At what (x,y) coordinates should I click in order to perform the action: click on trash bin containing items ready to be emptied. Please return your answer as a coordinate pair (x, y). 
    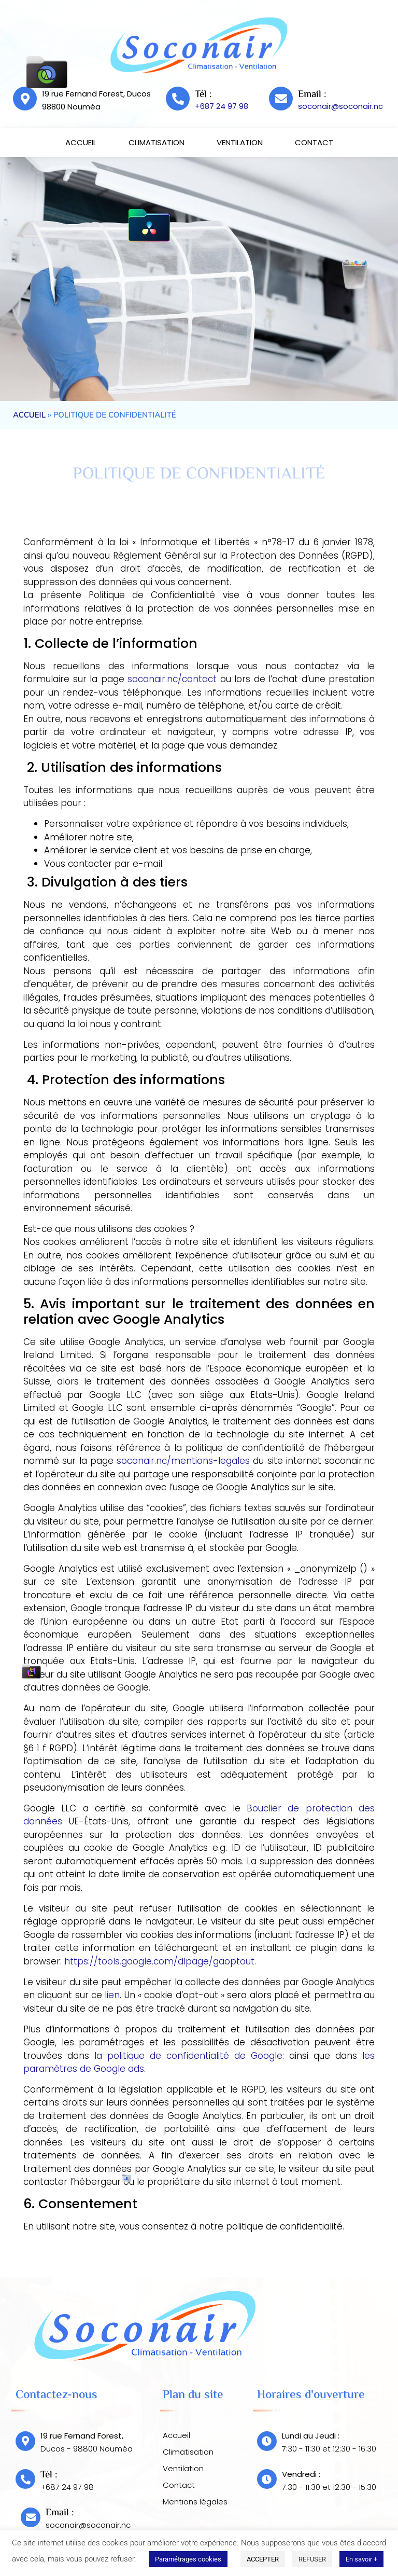
    Looking at the image, I should click on (354, 274).